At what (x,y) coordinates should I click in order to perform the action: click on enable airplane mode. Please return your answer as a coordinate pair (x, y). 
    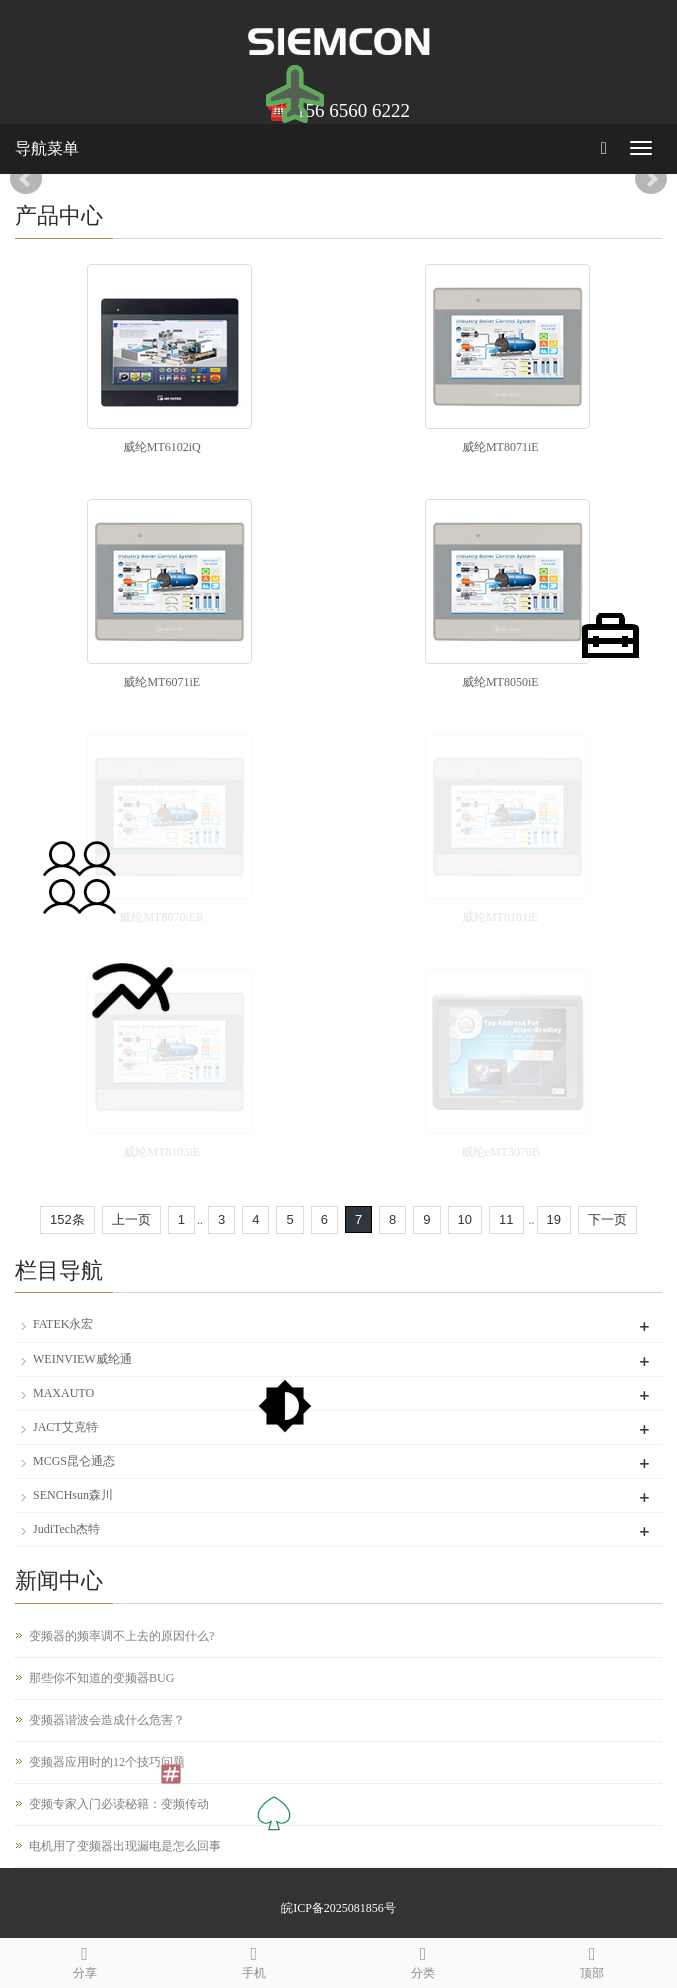
    Looking at the image, I should click on (295, 94).